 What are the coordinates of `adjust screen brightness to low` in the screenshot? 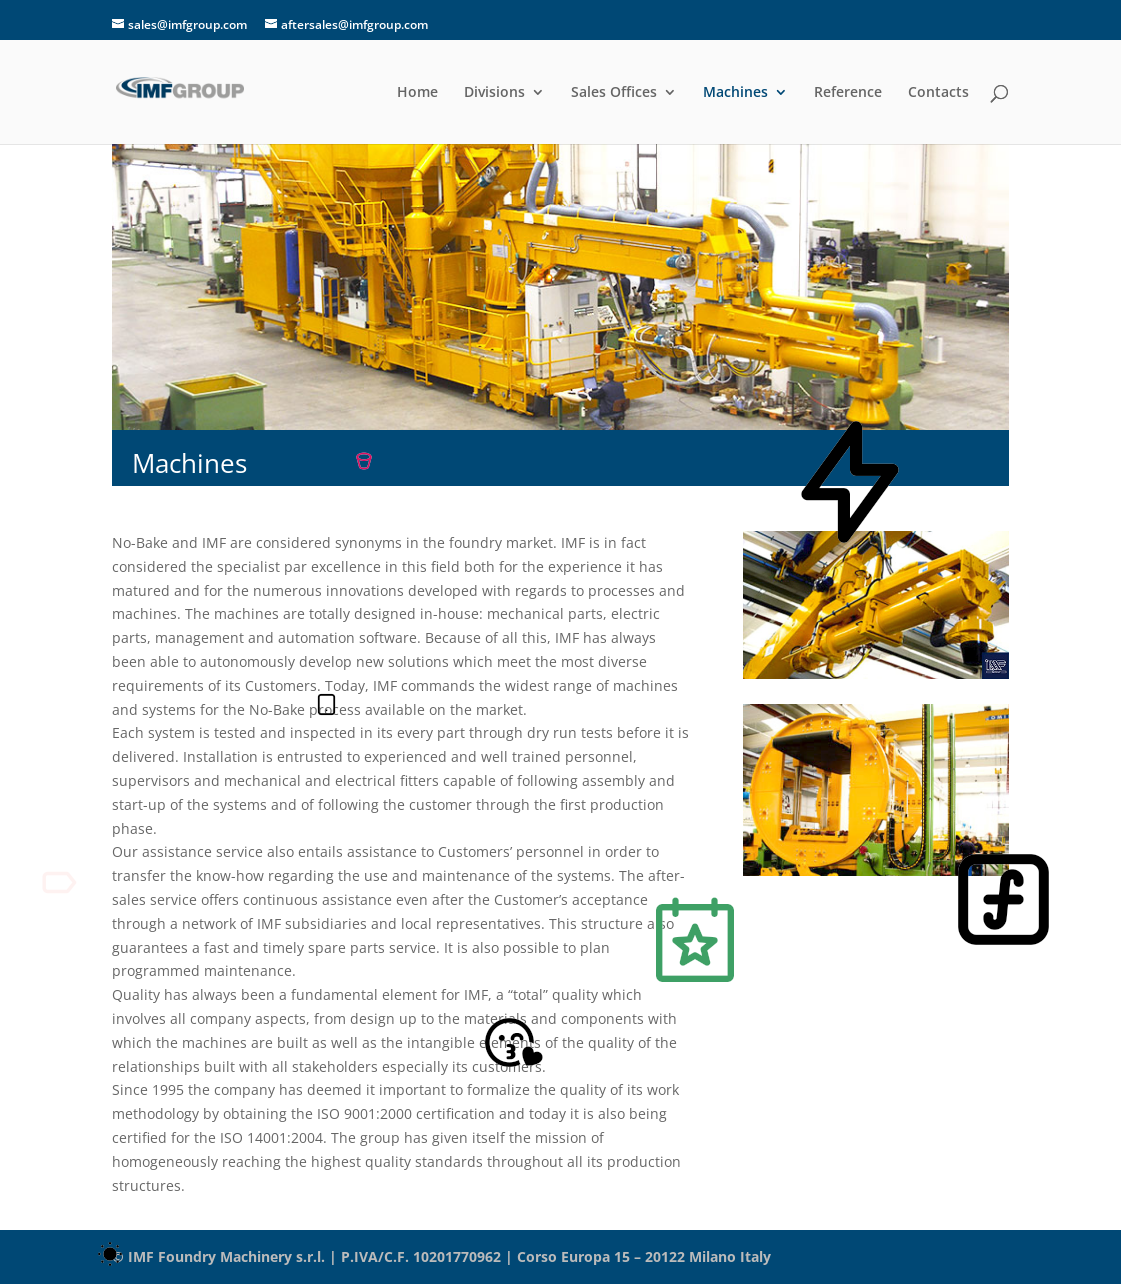 It's located at (110, 1254).